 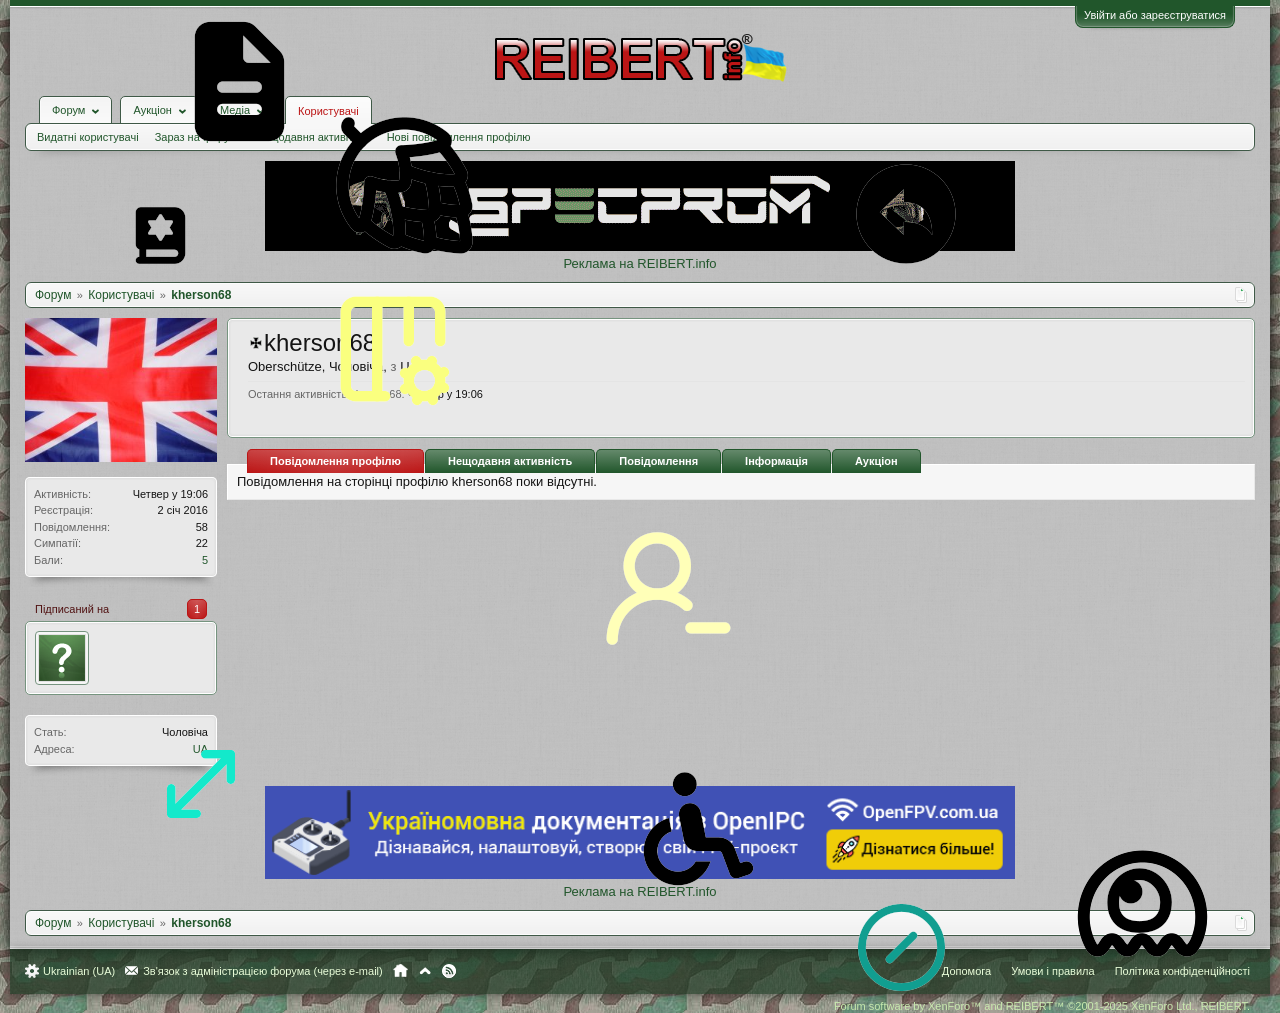 What do you see at coordinates (906, 214) in the screenshot?
I see `undo the last action` at bounding box center [906, 214].